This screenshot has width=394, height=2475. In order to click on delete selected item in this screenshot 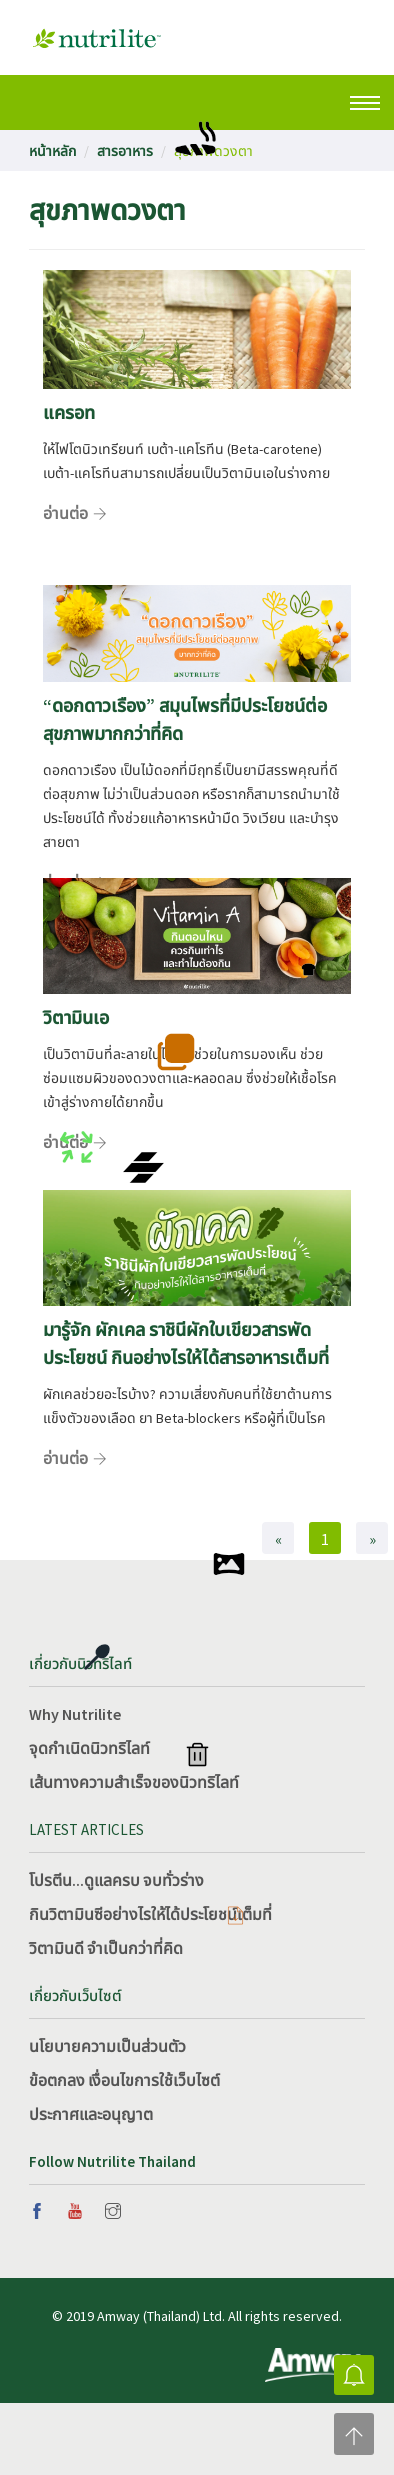, I will do `click(197, 1755)`.